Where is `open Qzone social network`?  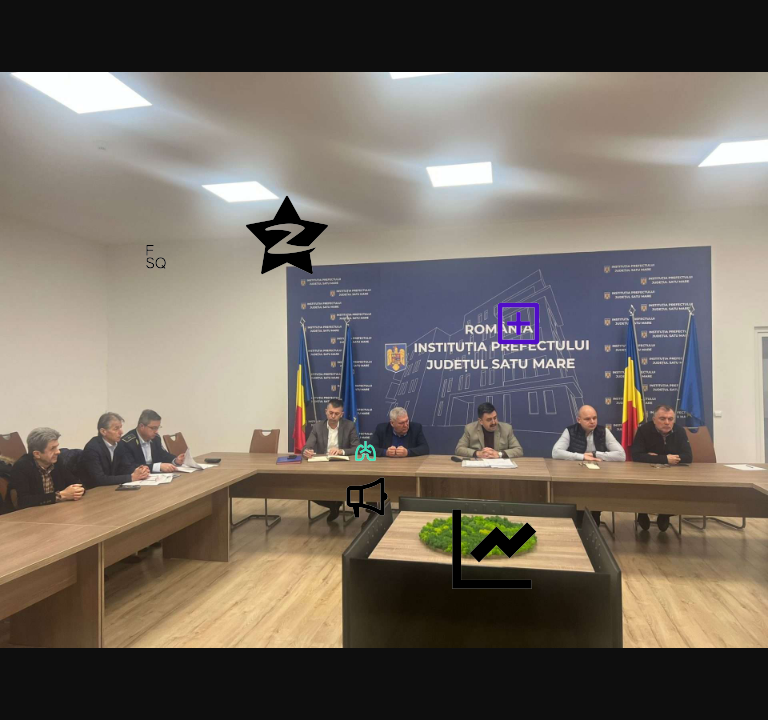
open Qzone social network is located at coordinates (287, 235).